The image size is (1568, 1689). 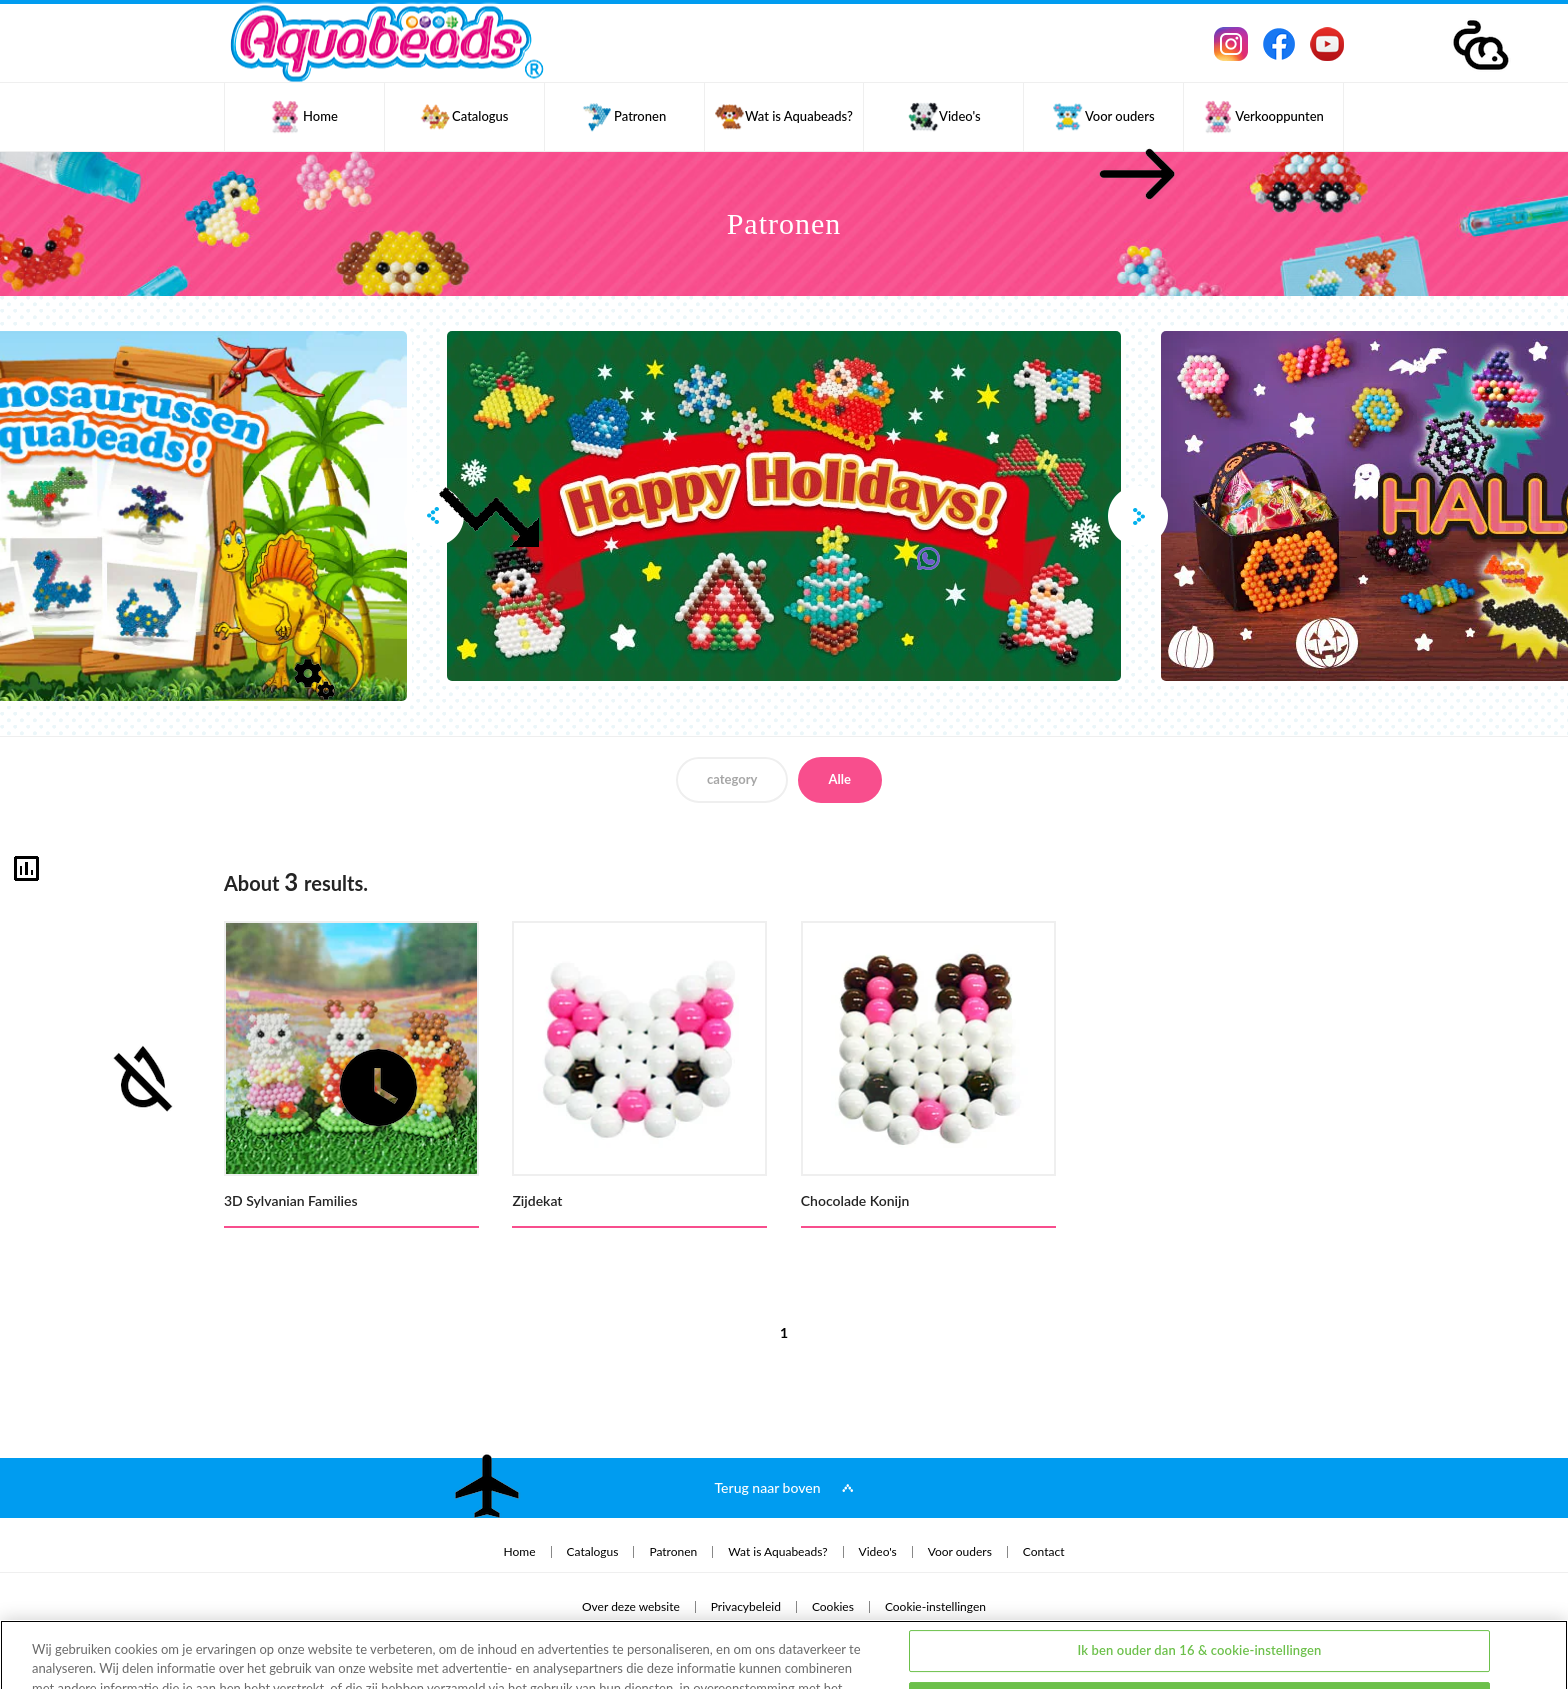 What do you see at coordinates (143, 1078) in the screenshot?
I see `reset or clear text color formatting` at bounding box center [143, 1078].